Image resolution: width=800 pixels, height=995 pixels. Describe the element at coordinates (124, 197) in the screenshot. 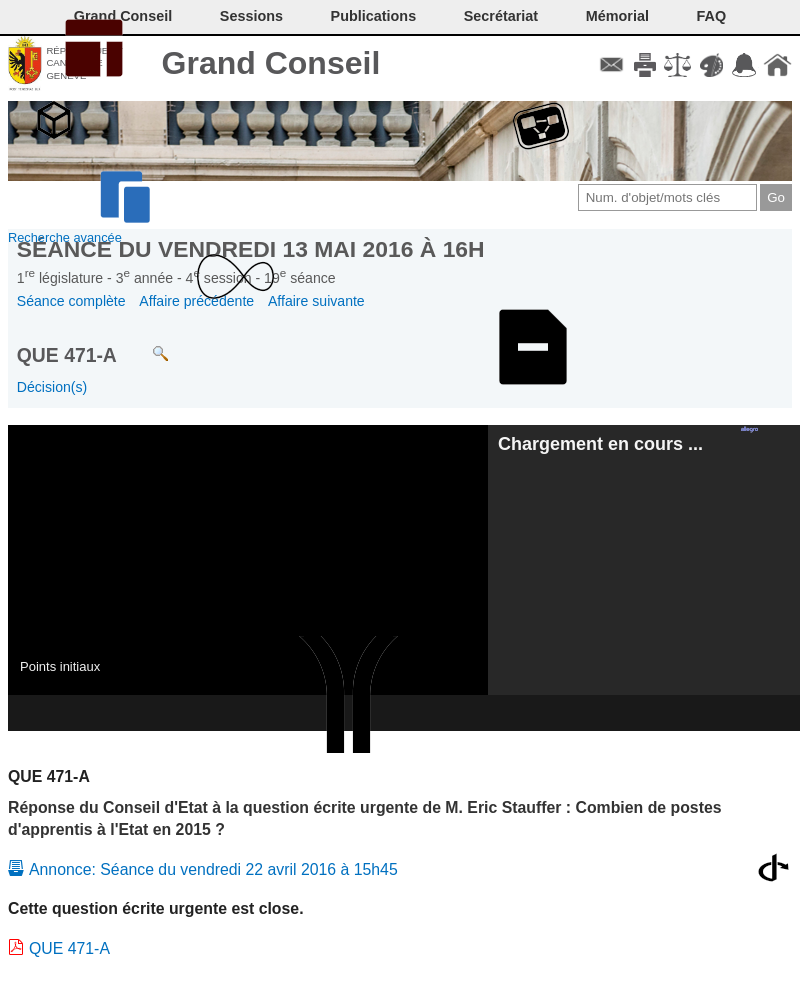

I see `manage connected devices` at that location.